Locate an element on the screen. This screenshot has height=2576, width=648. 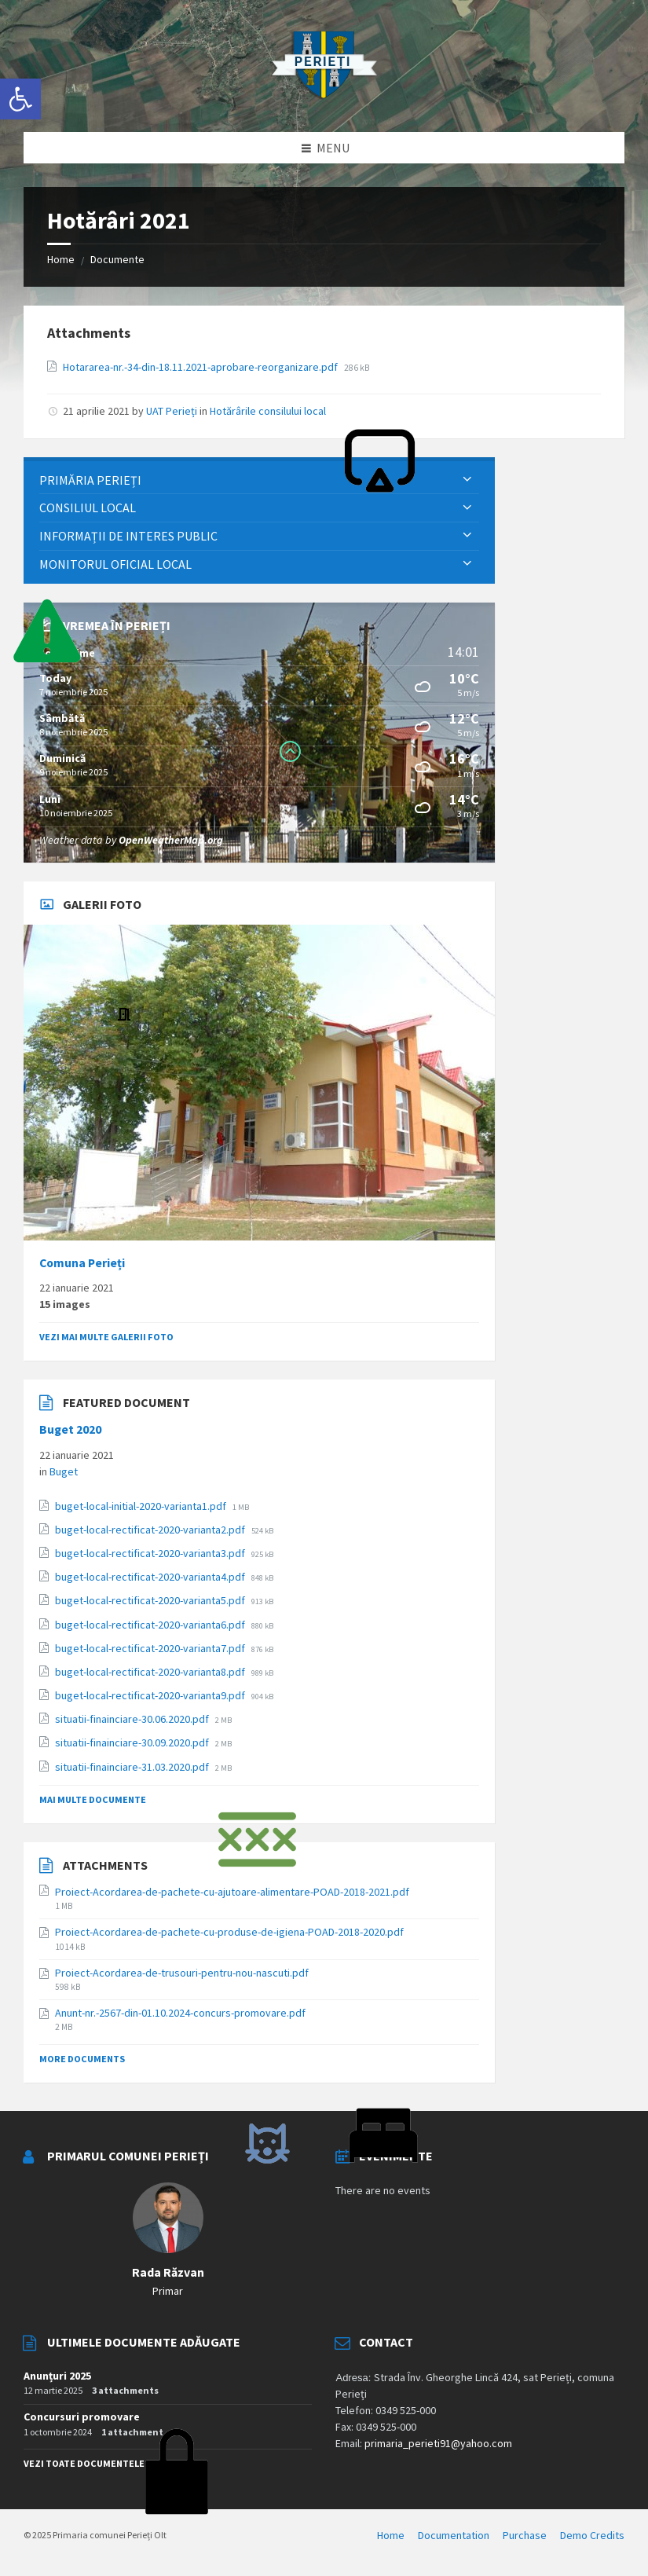
view pet or animal-related content is located at coordinates (267, 2143).